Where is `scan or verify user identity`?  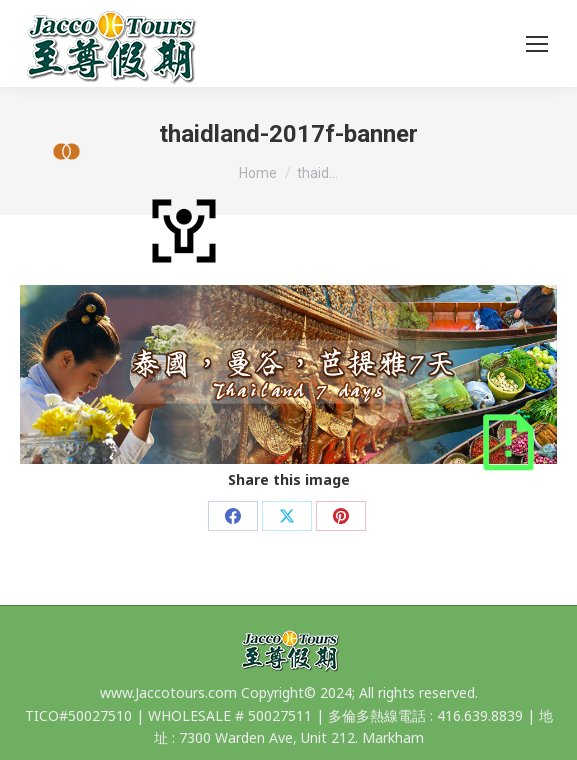 scan or verify user identity is located at coordinates (184, 231).